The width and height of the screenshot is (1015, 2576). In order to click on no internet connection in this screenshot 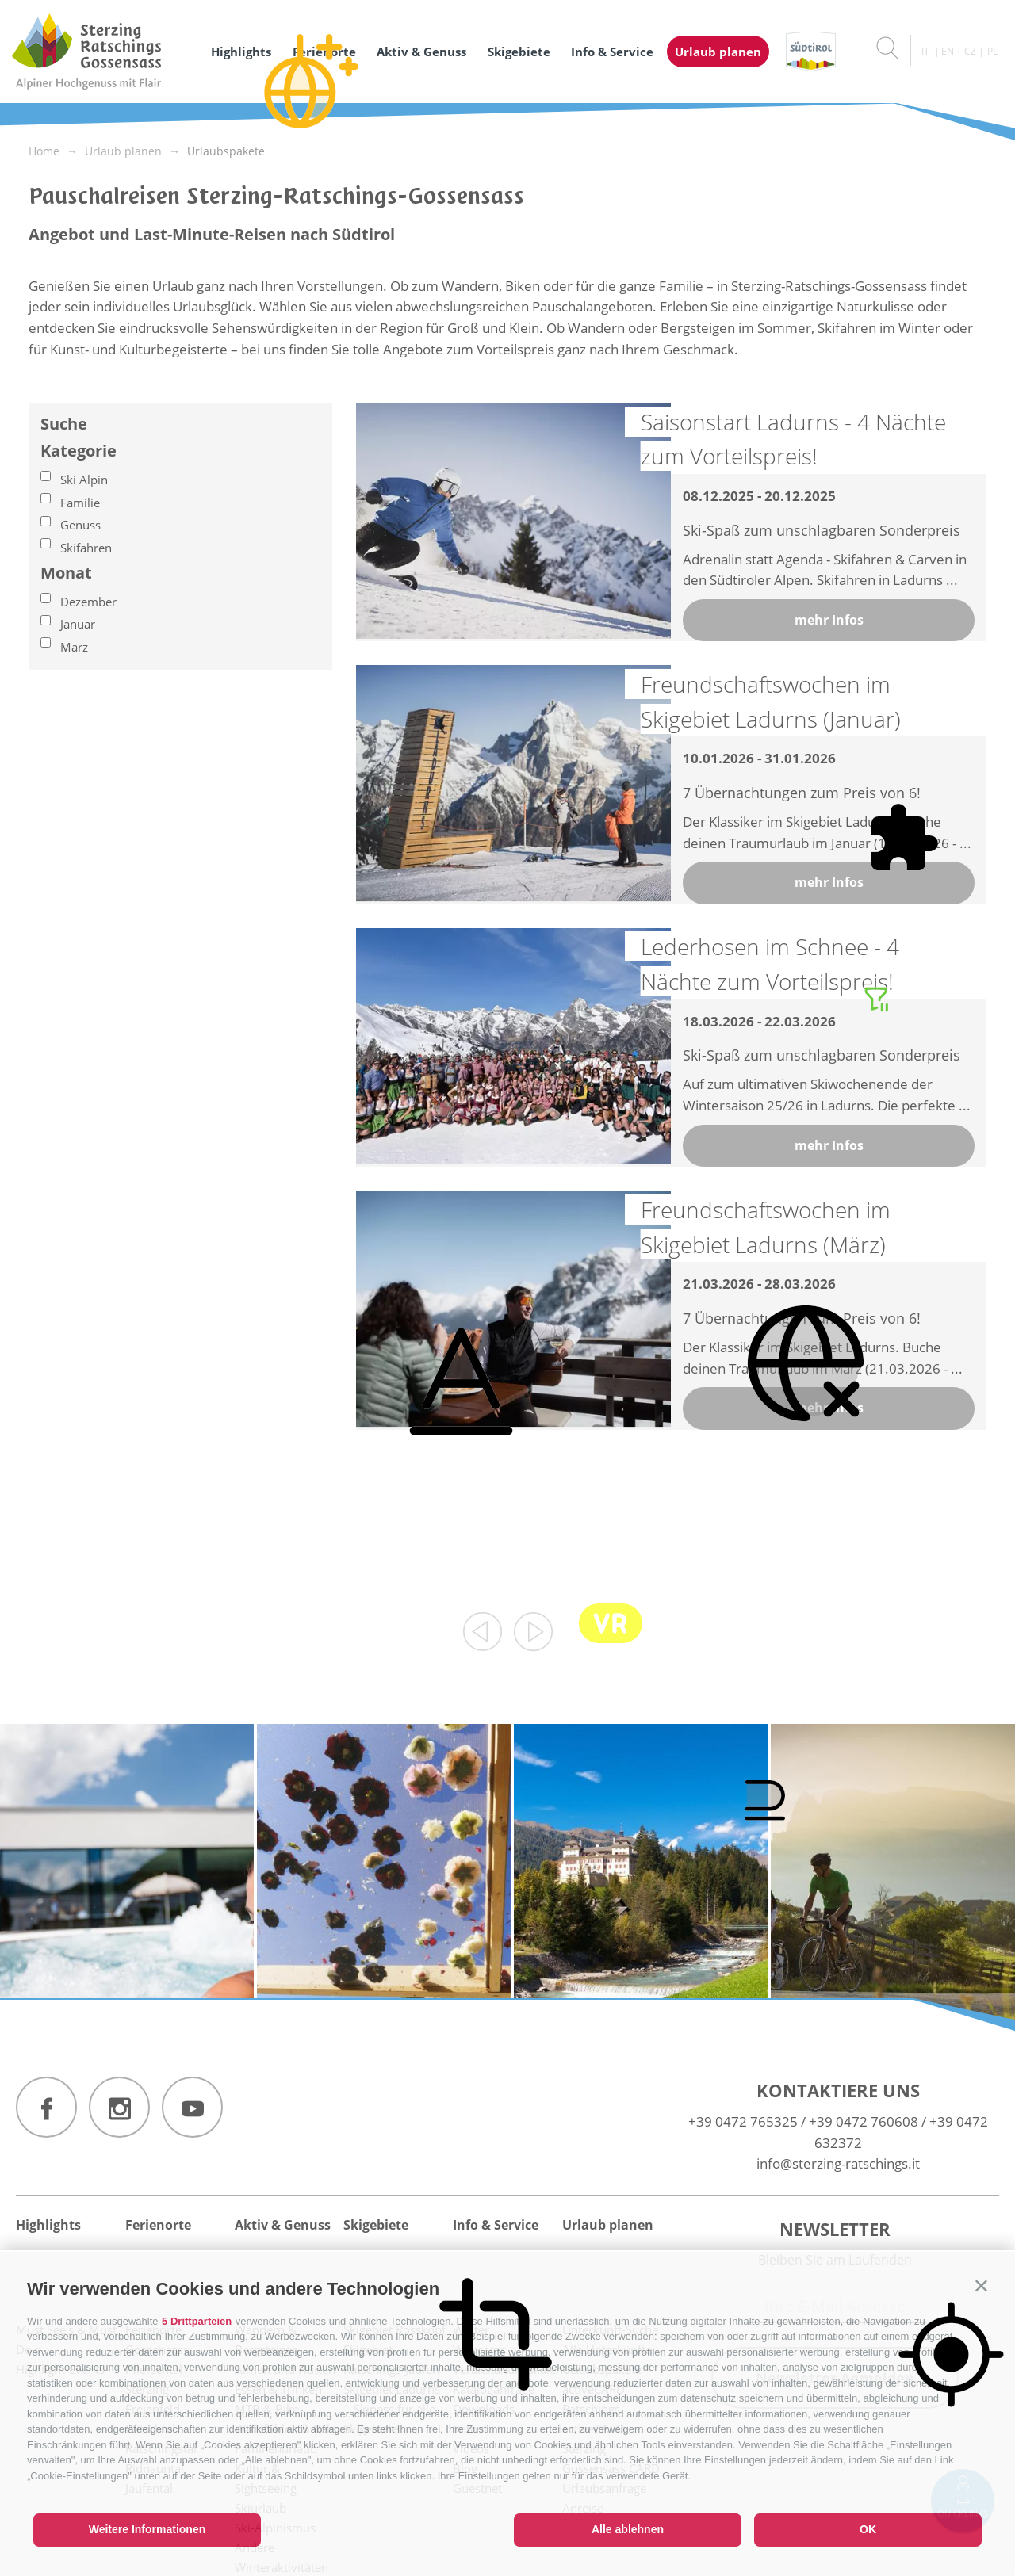, I will do `click(806, 1363)`.